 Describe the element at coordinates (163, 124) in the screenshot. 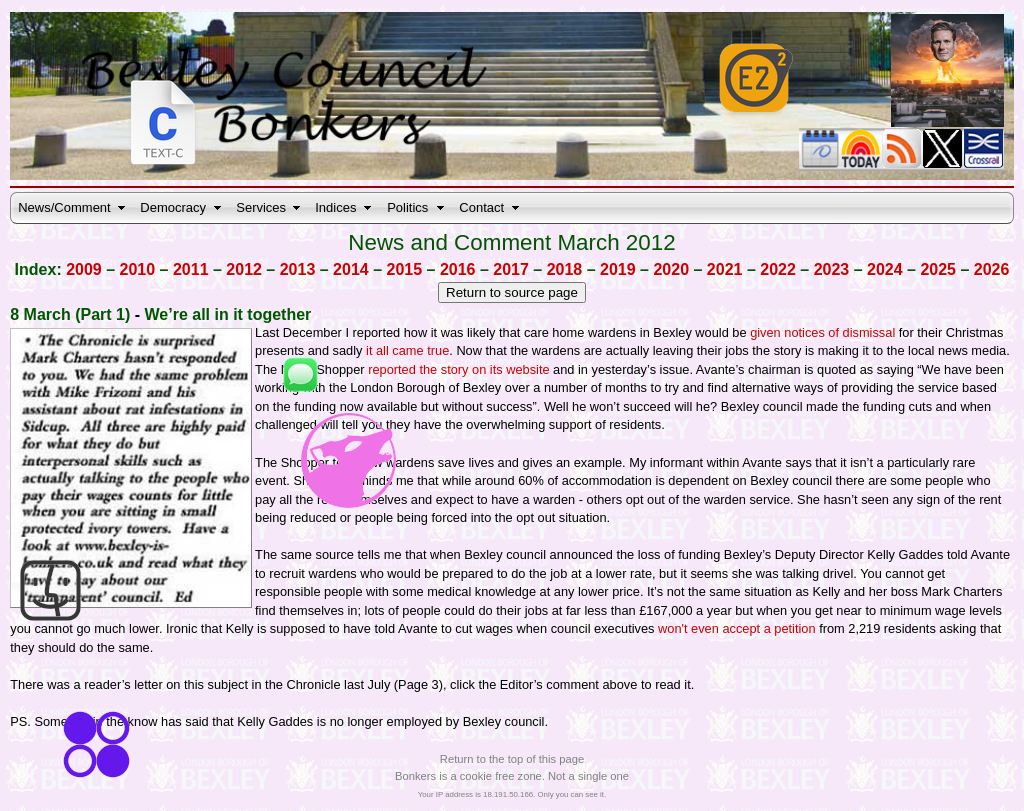

I see `c programming language source file` at that location.